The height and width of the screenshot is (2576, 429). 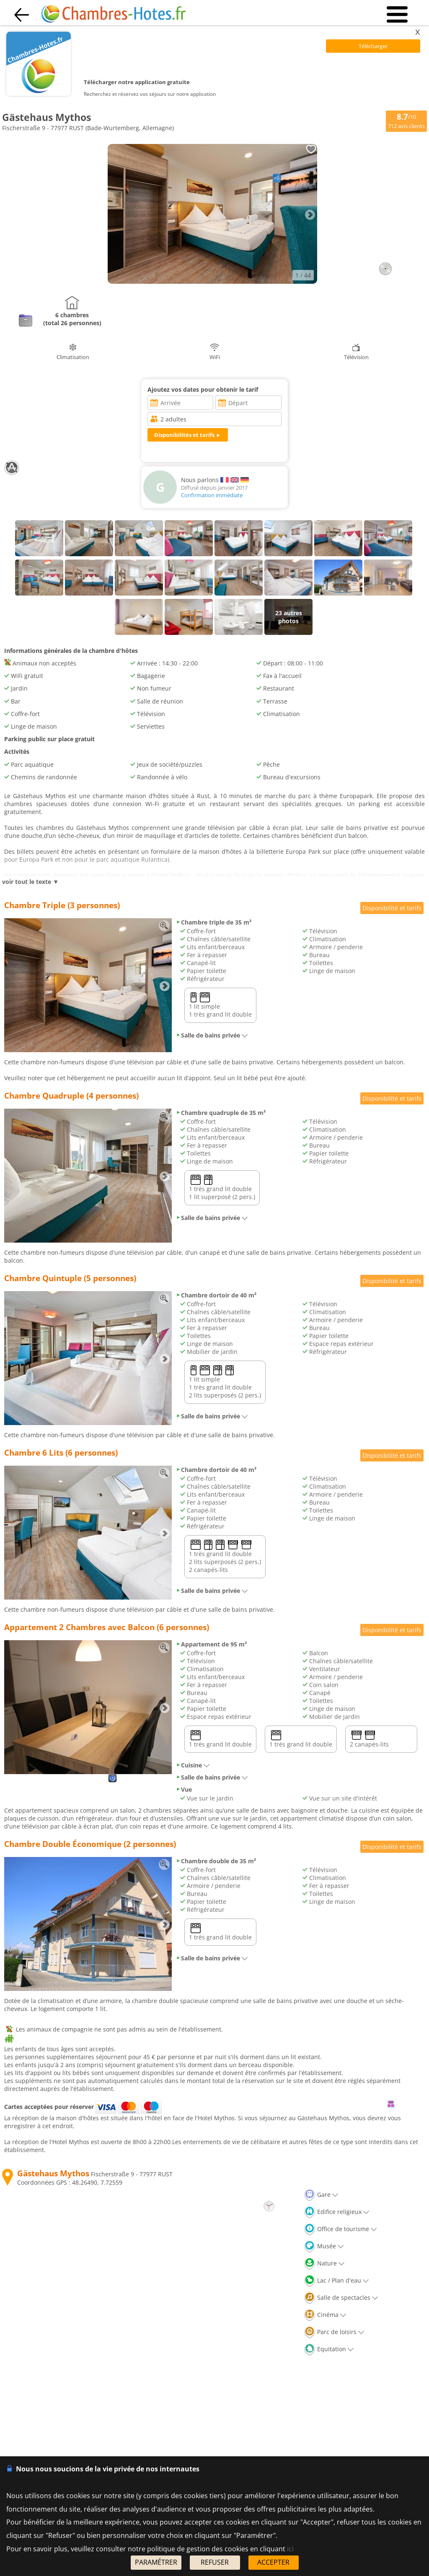 I want to click on launch thorium browser, so click(x=112, y=1778).